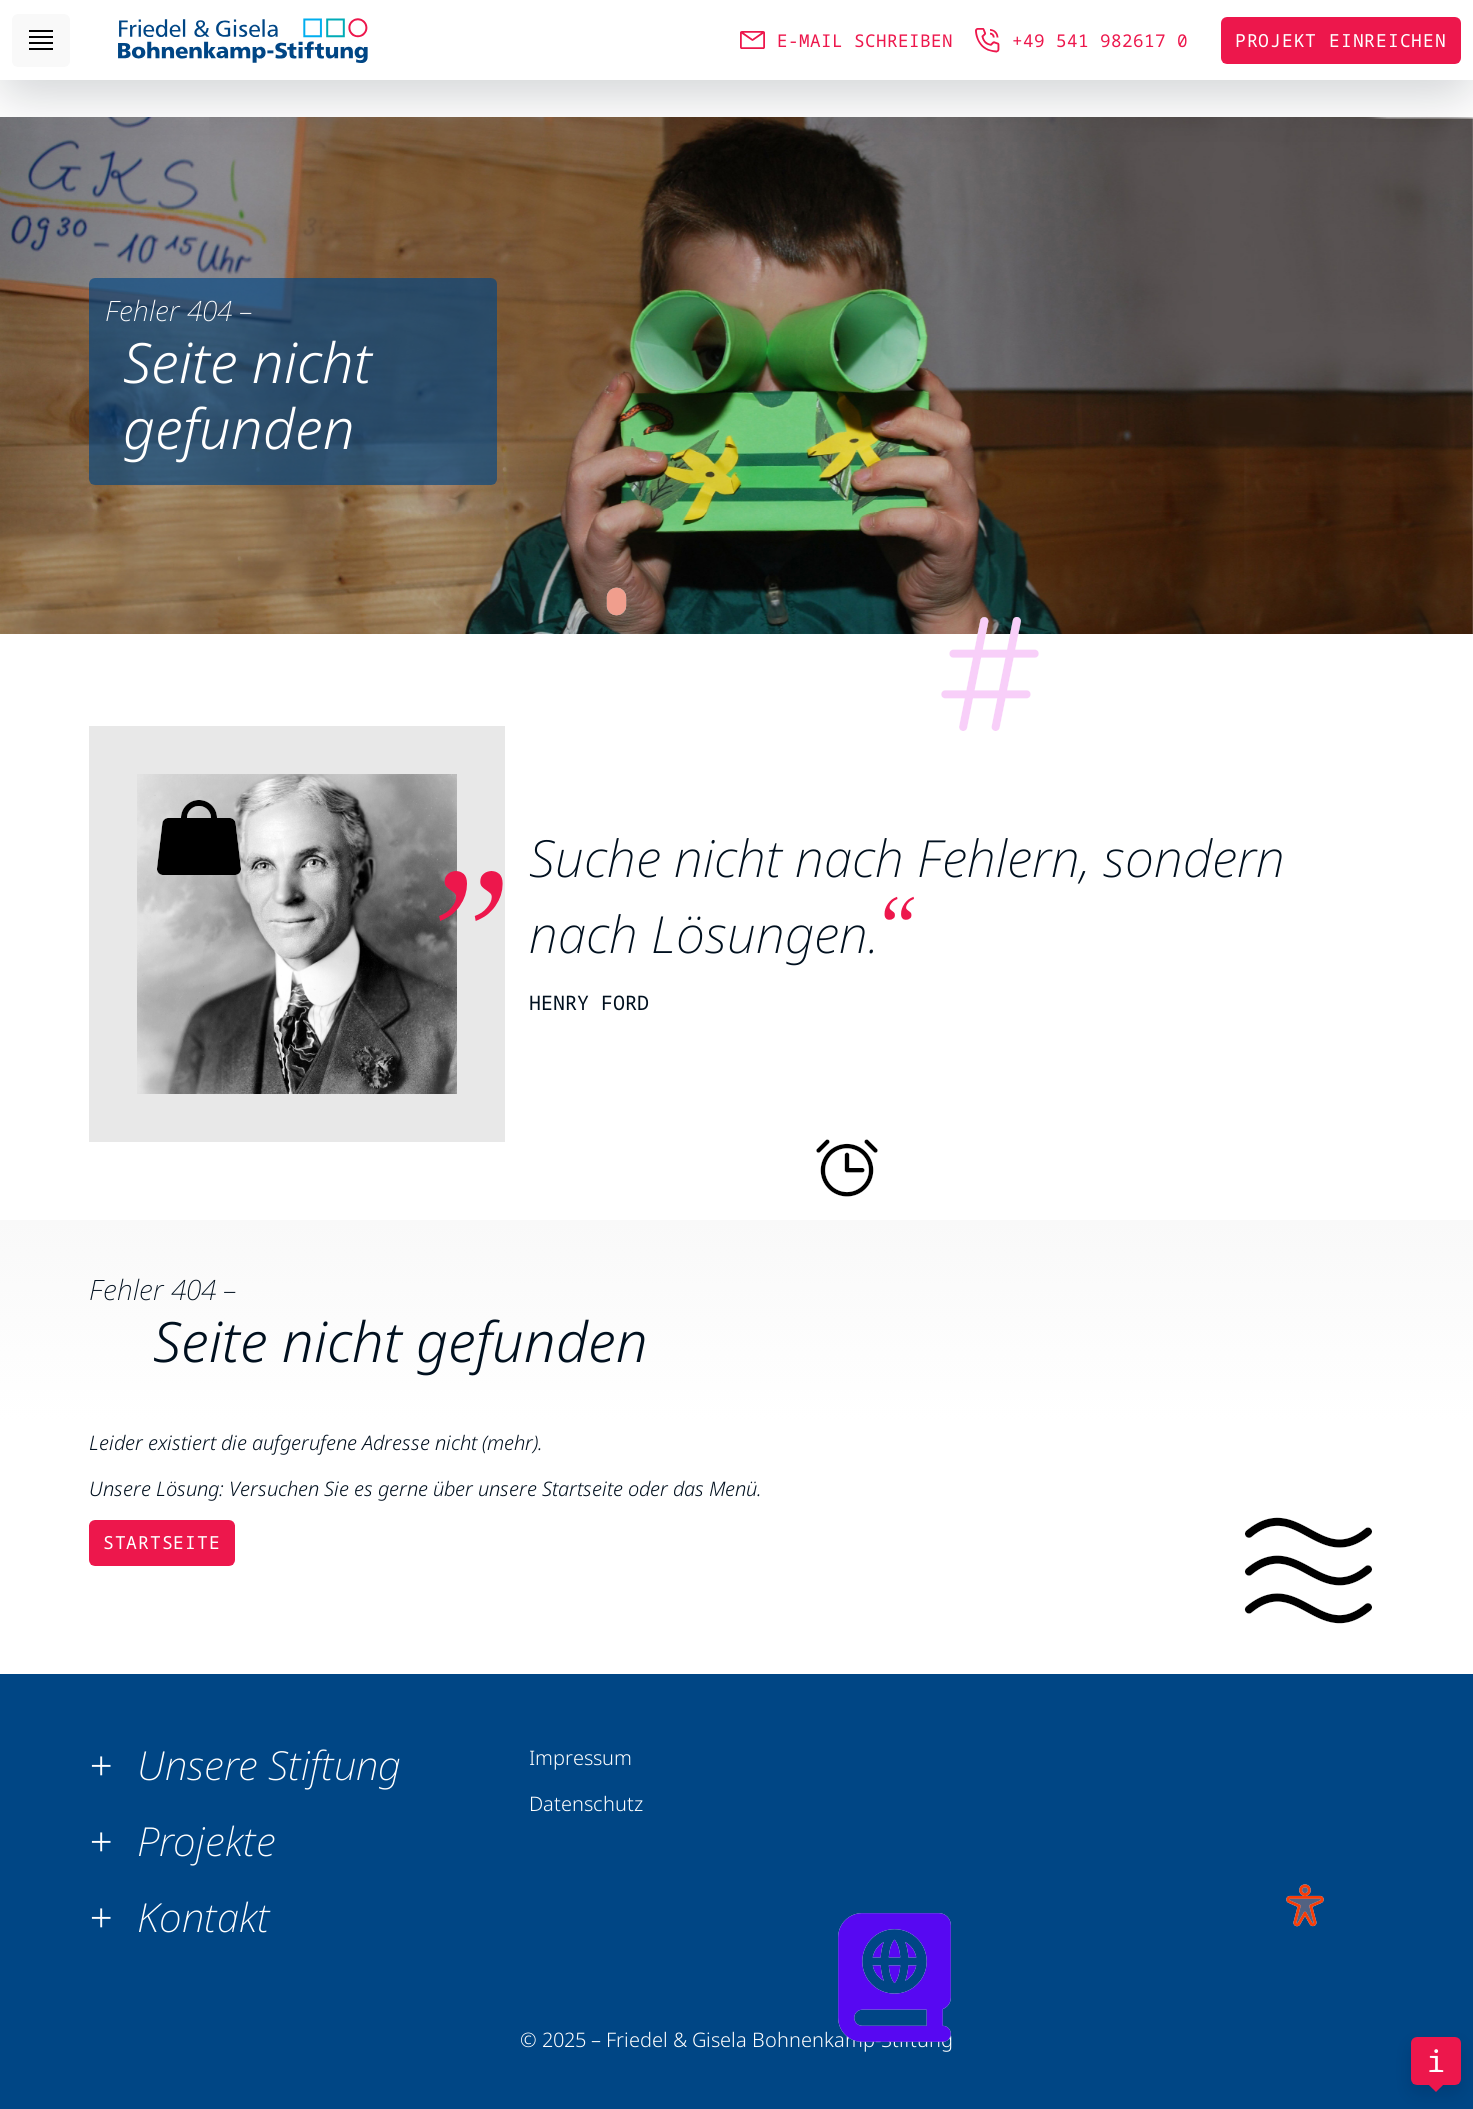 The height and width of the screenshot is (2109, 1473). Describe the element at coordinates (616, 601) in the screenshot. I see `access medication or pharmacy features` at that location.